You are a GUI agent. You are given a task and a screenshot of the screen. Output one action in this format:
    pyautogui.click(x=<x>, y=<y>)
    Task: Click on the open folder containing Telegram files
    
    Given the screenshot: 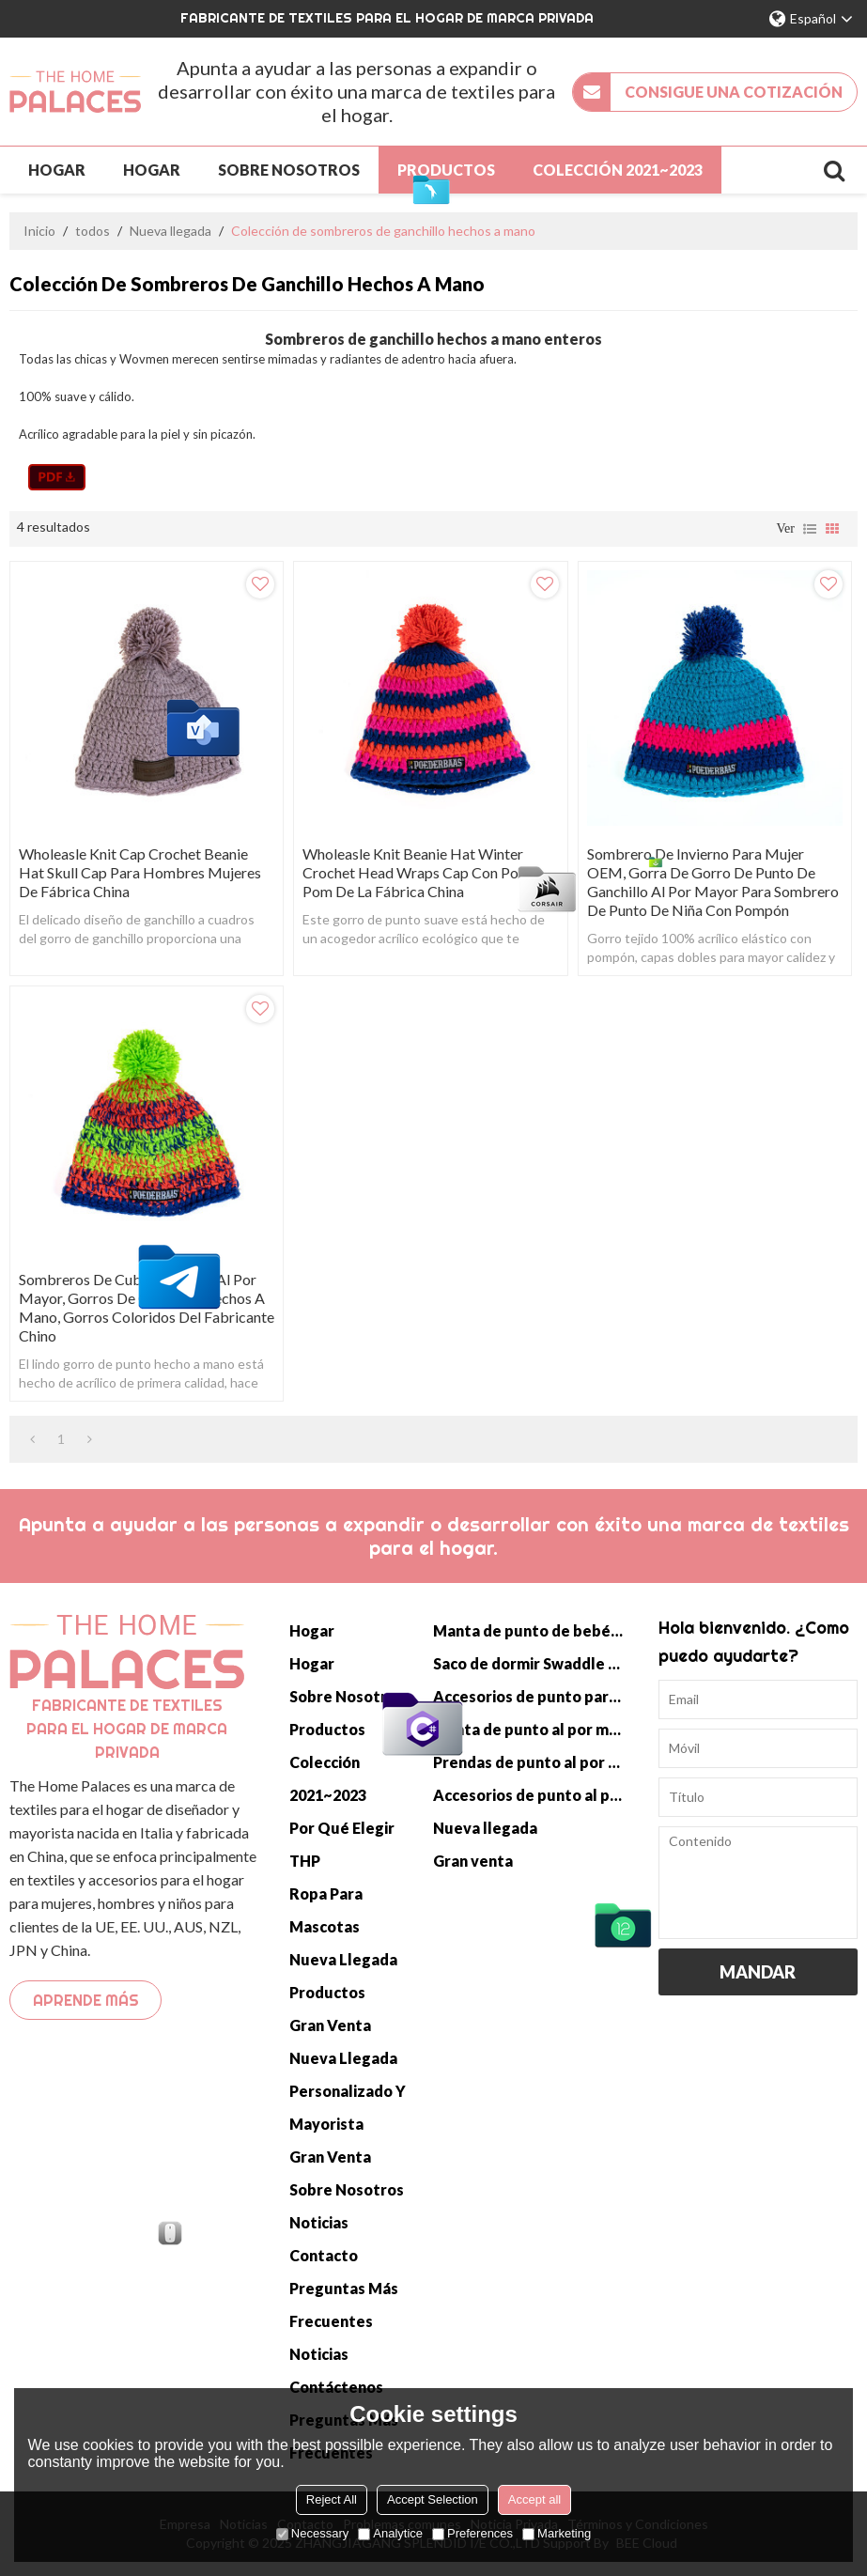 What is the action you would take?
    pyautogui.click(x=178, y=1279)
    